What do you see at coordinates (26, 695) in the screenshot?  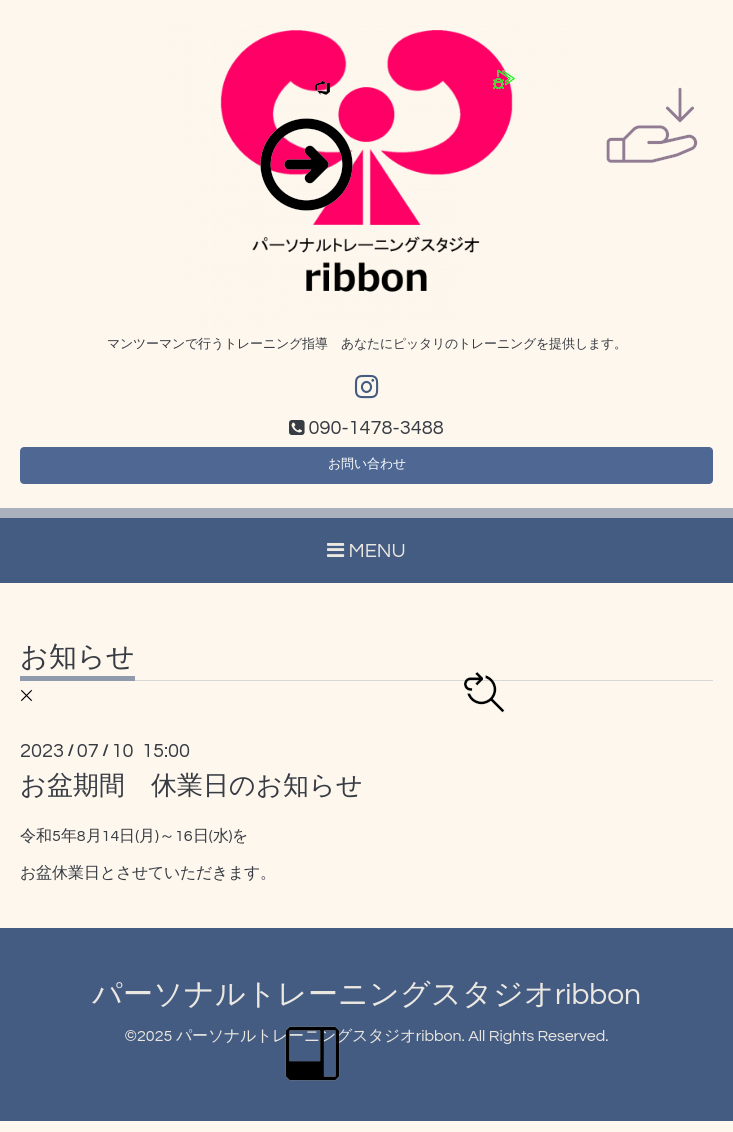 I see `close the current window or dialog` at bounding box center [26, 695].